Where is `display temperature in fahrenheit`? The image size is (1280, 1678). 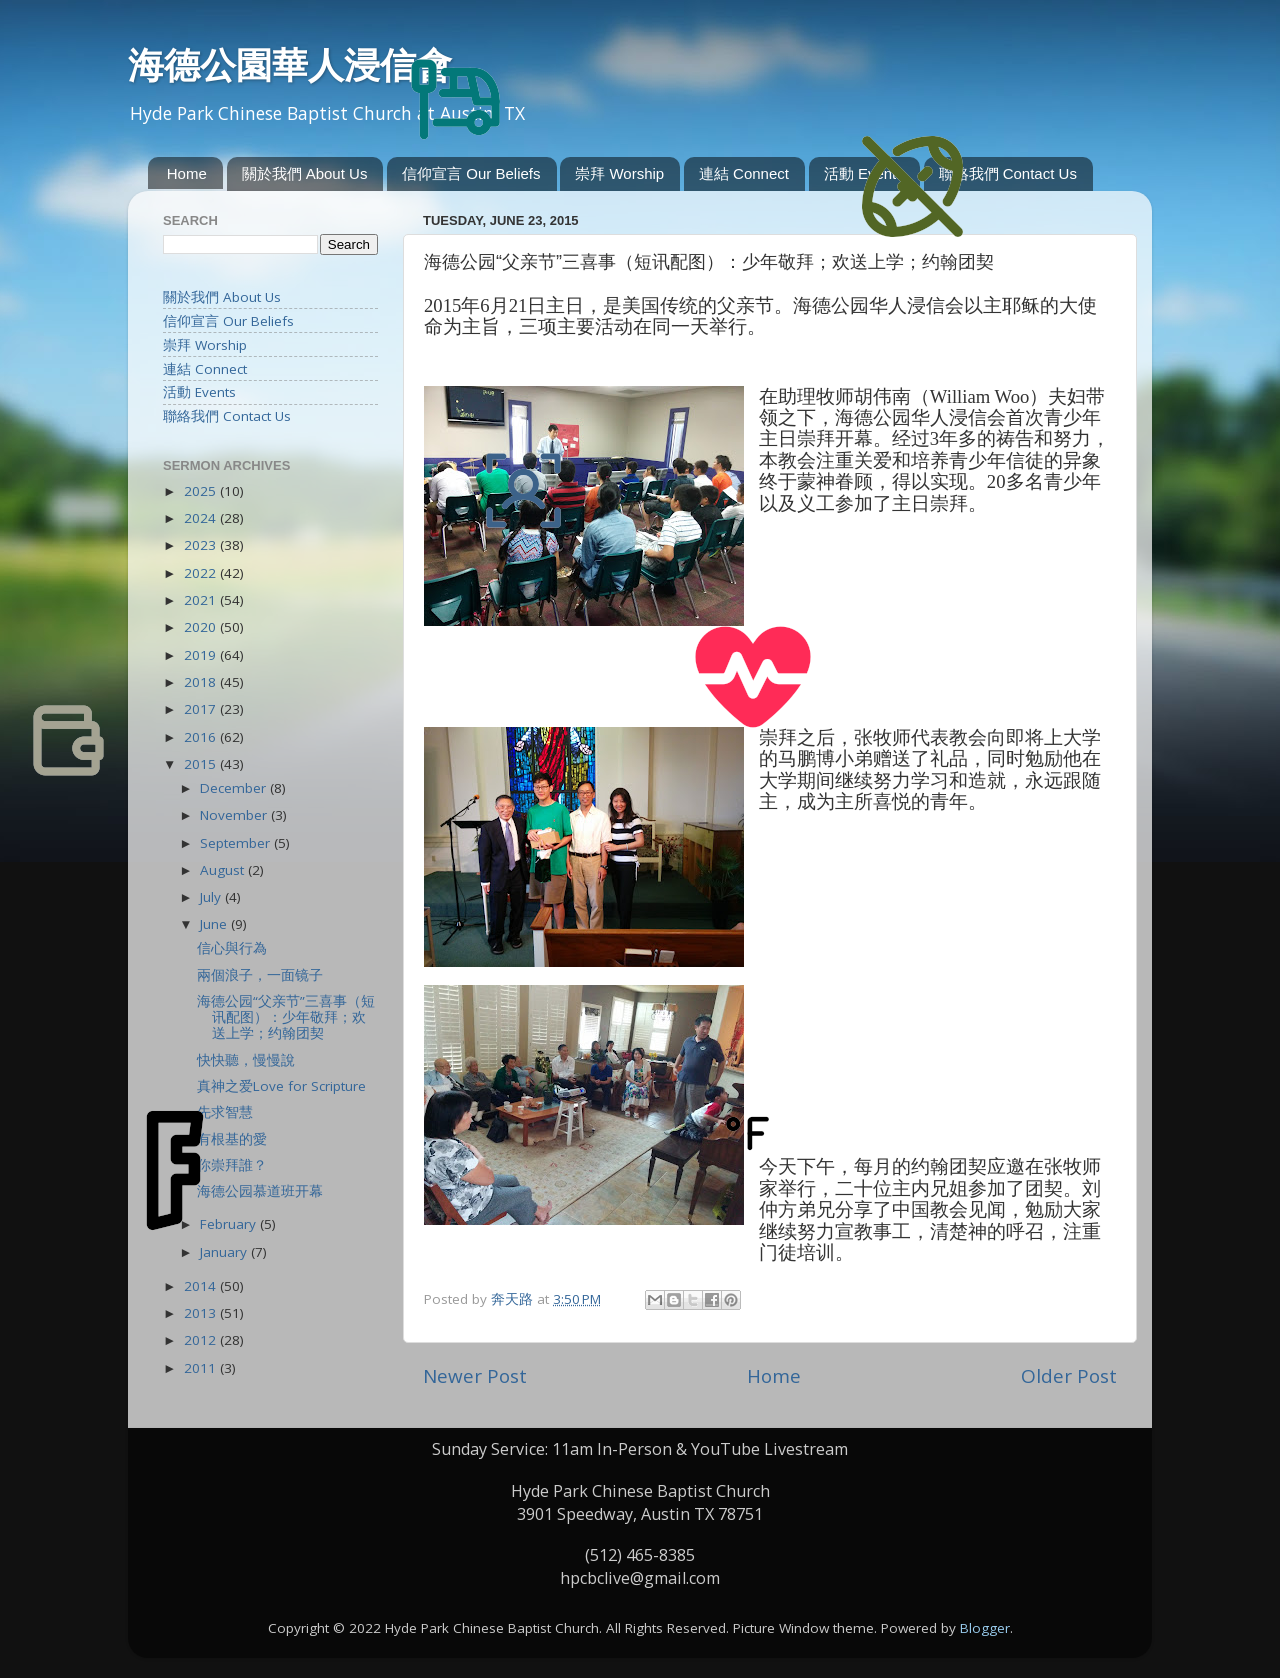 display temperature in fahrenheit is located at coordinates (747, 1133).